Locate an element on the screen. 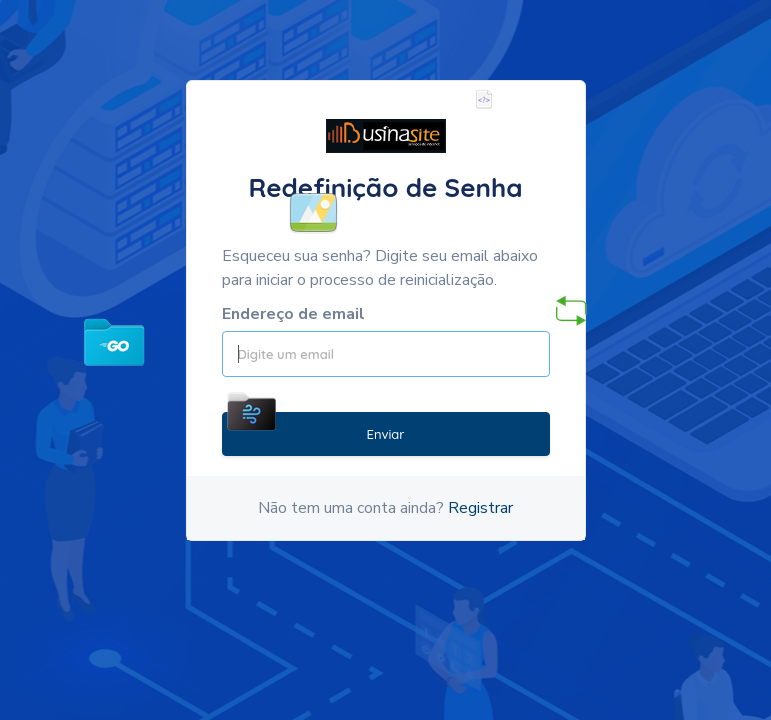 This screenshot has height=720, width=771. open folder containing Go language projects is located at coordinates (114, 344).